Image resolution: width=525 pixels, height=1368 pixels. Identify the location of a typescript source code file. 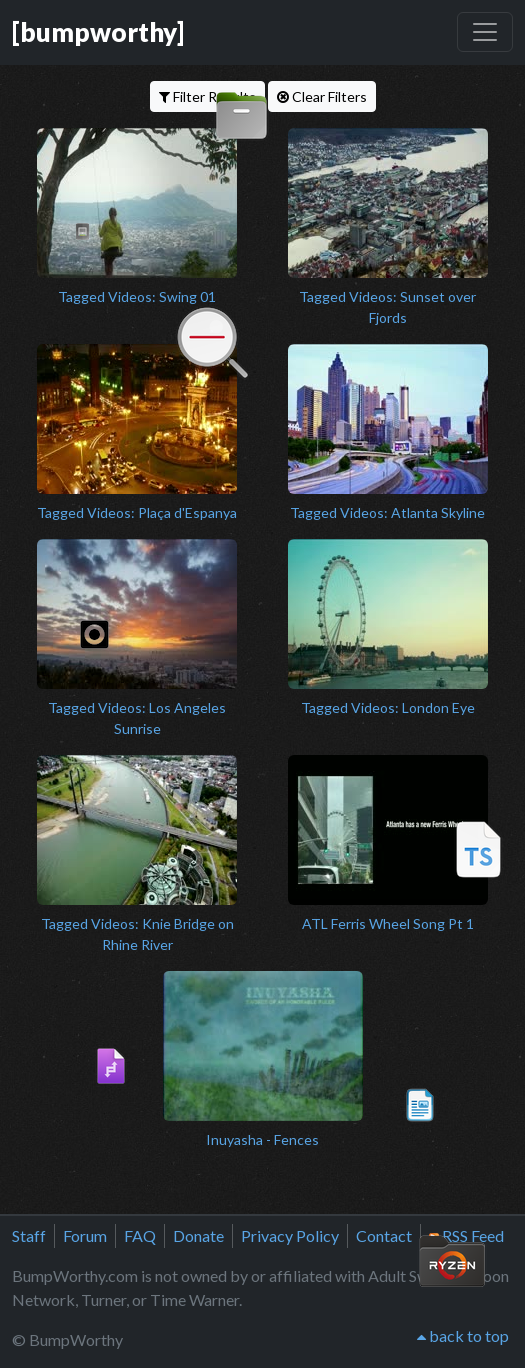
(478, 849).